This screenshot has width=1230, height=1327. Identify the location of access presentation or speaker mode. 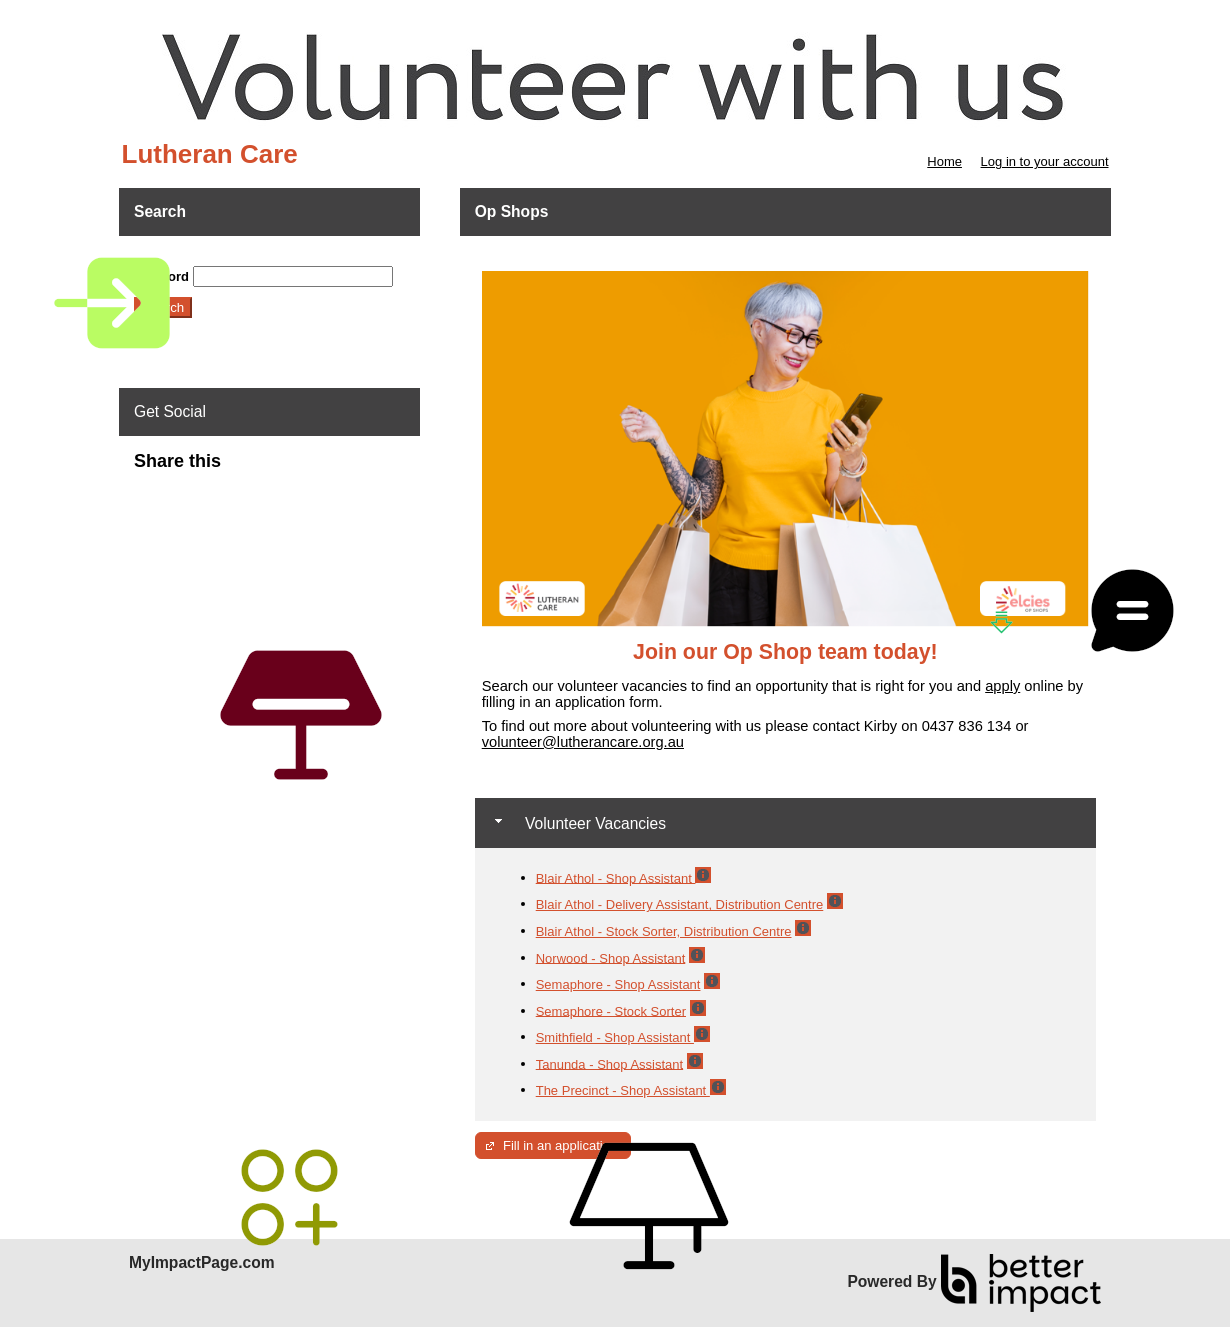
(301, 715).